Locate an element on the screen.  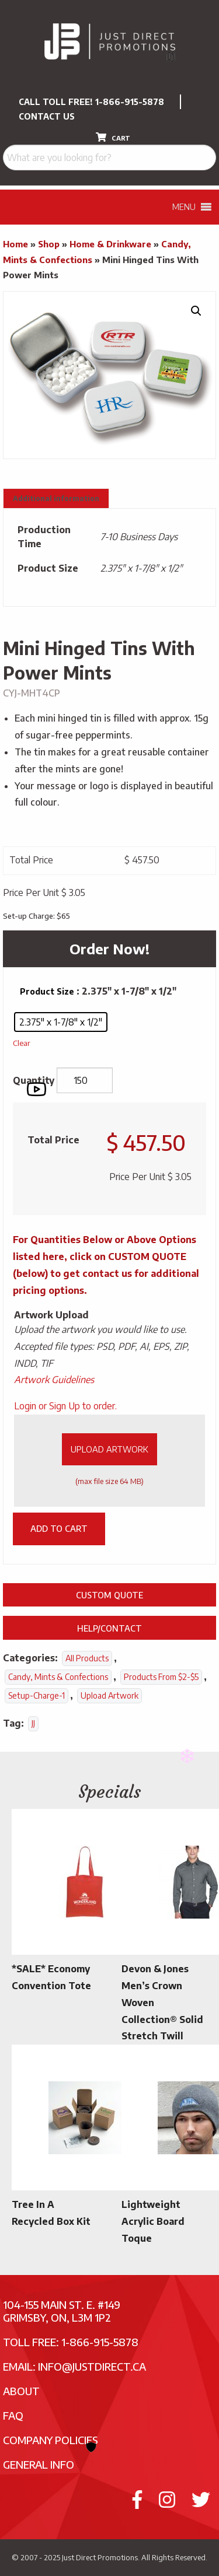
indicates cold or winter weather conditions is located at coordinates (187, 1756).